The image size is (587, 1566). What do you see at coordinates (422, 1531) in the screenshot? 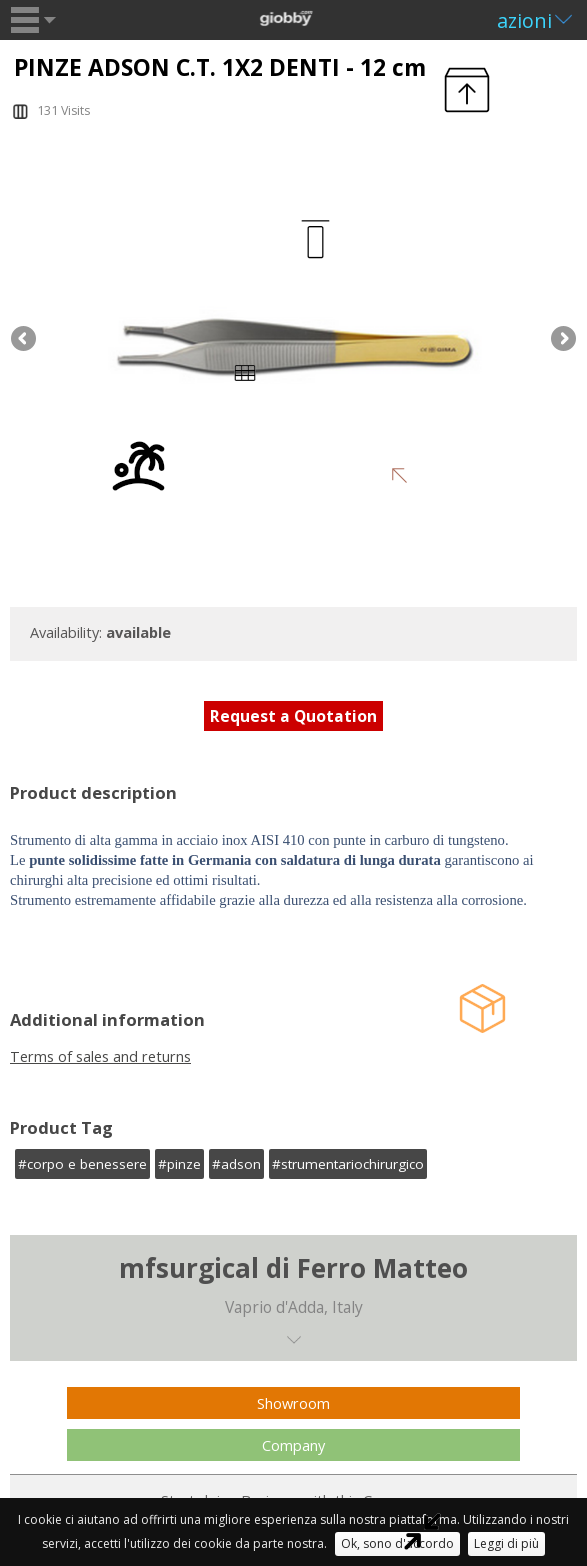
I see `minimize or collapse the current window` at bounding box center [422, 1531].